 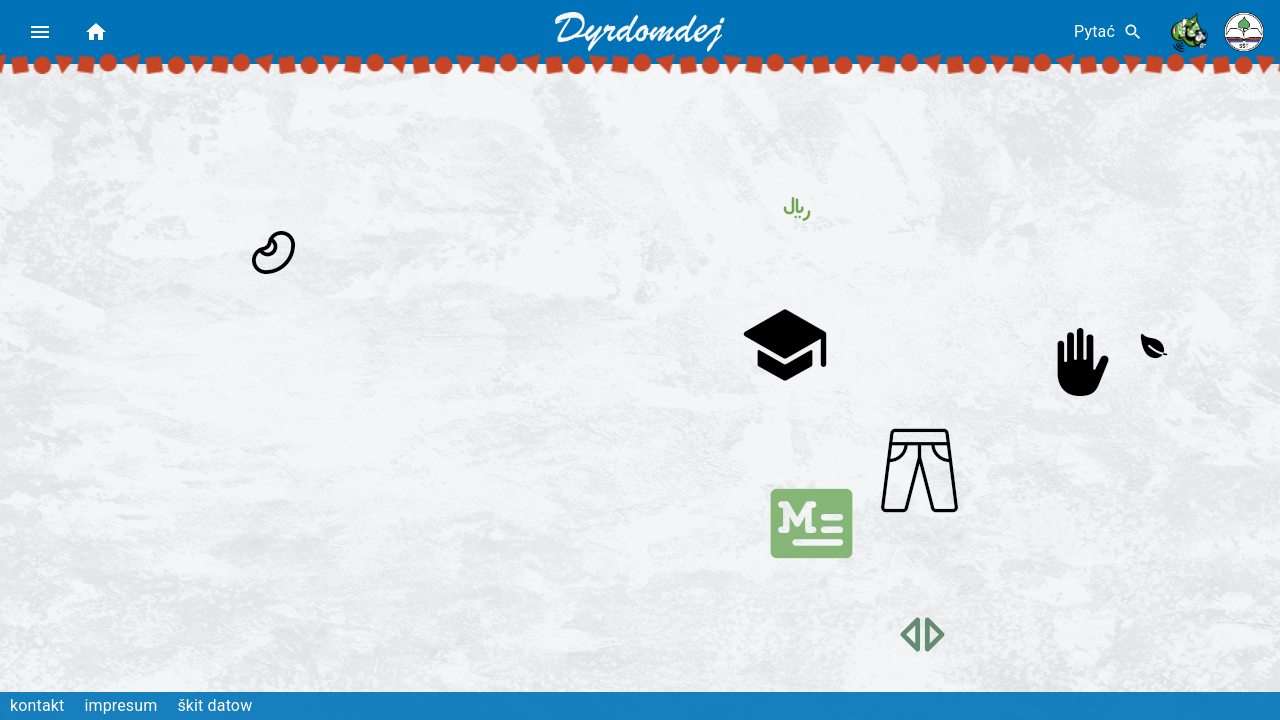 I want to click on browse pants or bottoms category, so click(x=919, y=470).